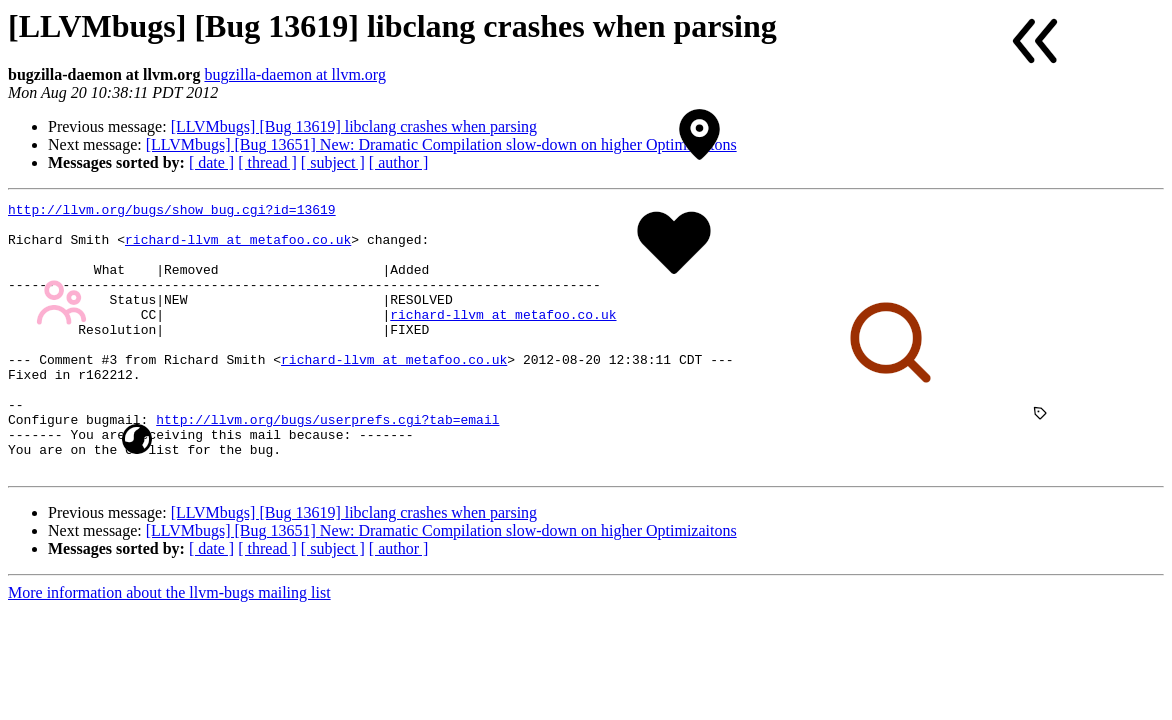 This screenshot has height=720, width=1172. What do you see at coordinates (699, 134) in the screenshot?
I see `view pinned location on map` at bounding box center [699, 134].